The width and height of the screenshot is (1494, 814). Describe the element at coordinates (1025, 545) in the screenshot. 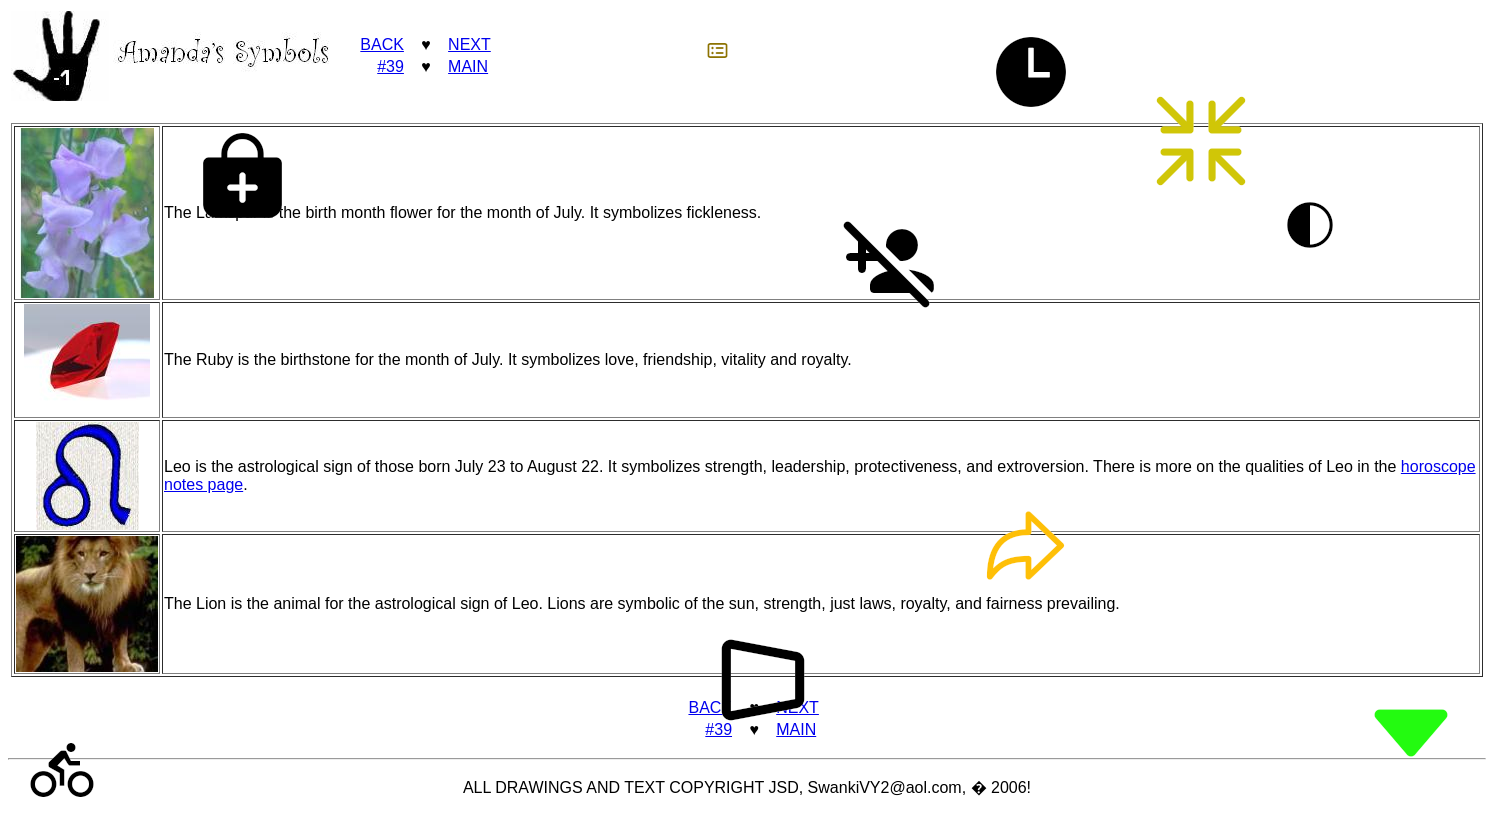

I see `share or forward content` at that location.